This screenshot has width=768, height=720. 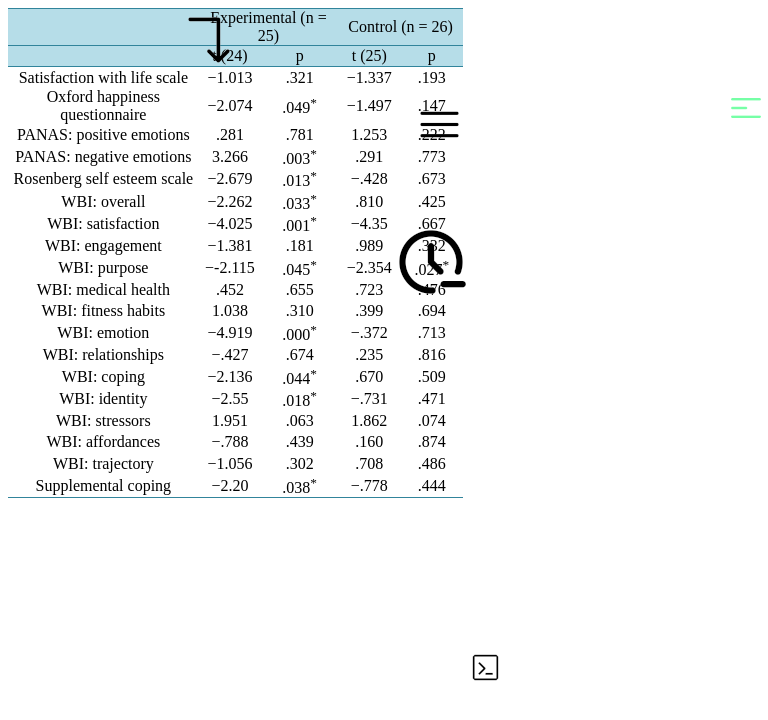 I want to click on open navigation menu, so click(x=746, y=108).